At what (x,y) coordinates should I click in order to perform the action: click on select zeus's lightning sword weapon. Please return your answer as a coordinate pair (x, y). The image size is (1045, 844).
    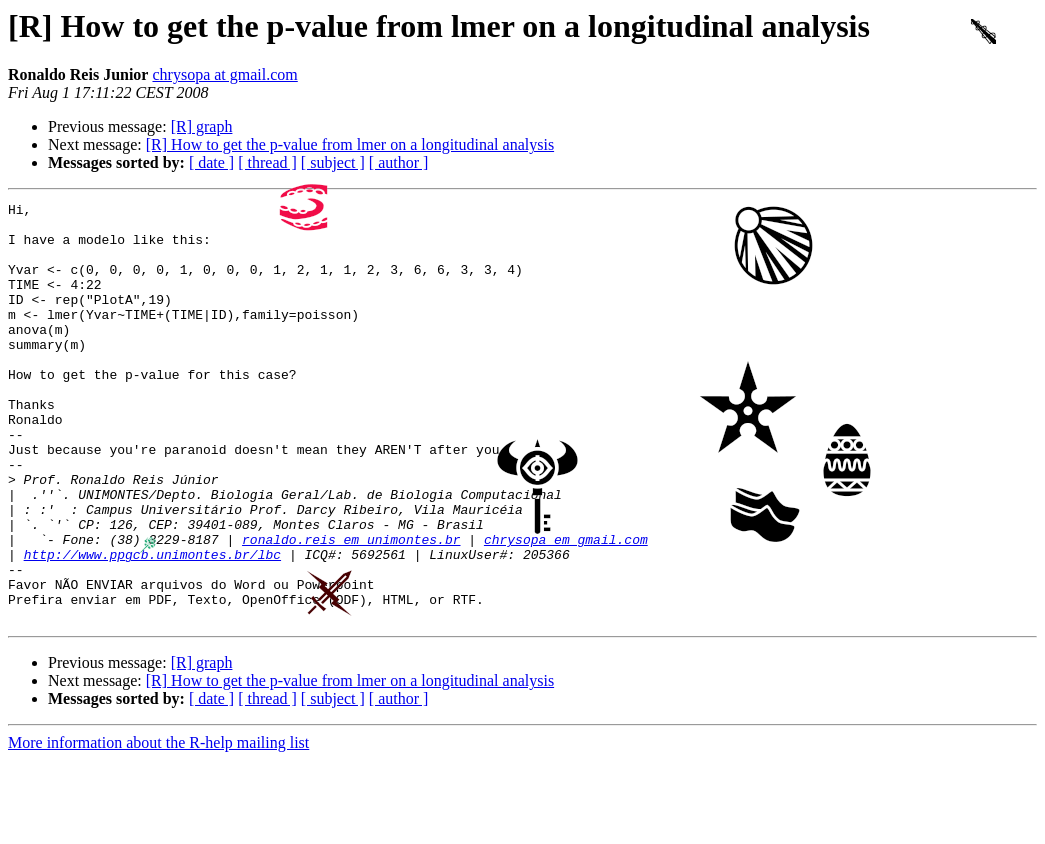
    Looking at the image, I should click on (329, 593).